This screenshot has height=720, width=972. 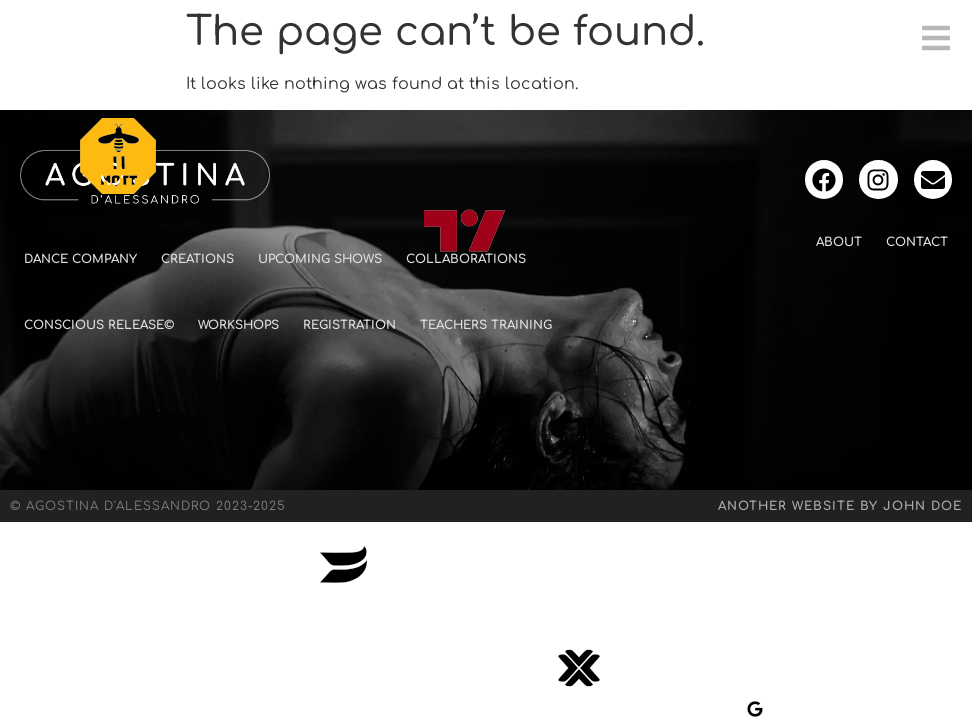 What do you see at coordinates (464, 230) in the screenshot?
I see `open TradingView app` at bounding box center [464, 230].